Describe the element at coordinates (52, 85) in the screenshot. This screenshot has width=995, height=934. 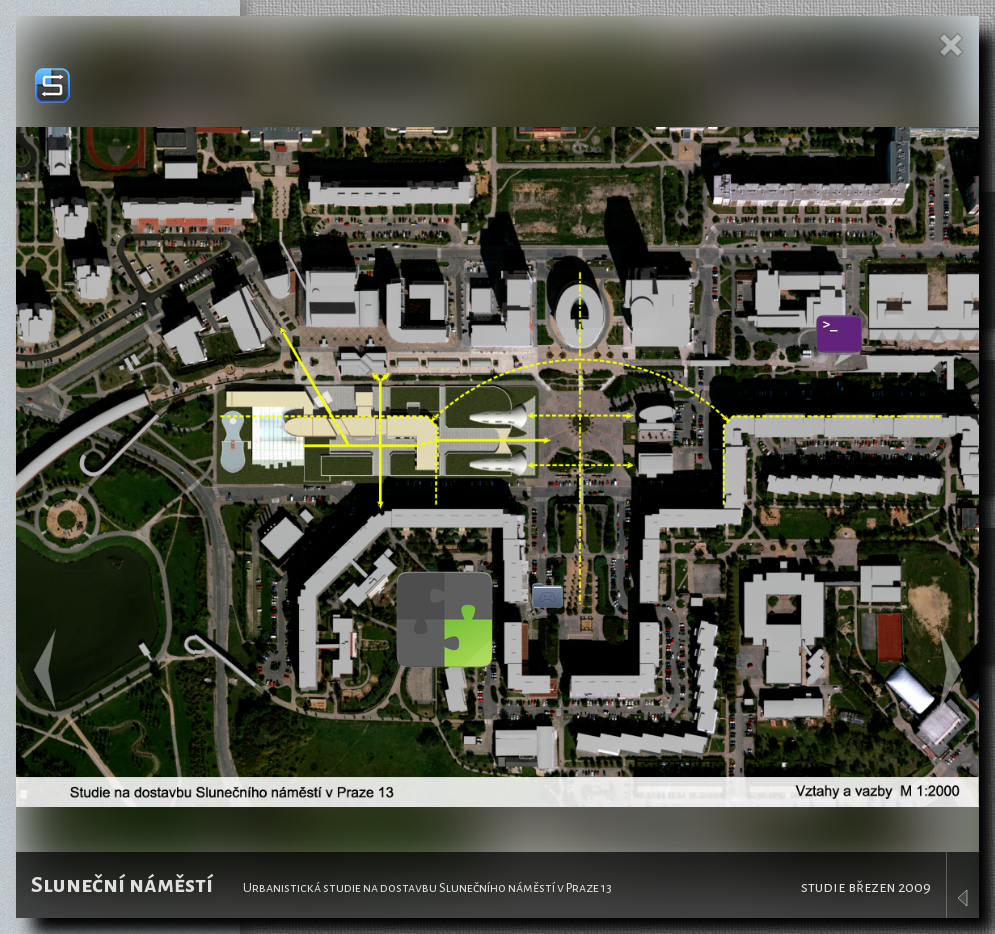
I see `configure windows network sharing settings` at that location.